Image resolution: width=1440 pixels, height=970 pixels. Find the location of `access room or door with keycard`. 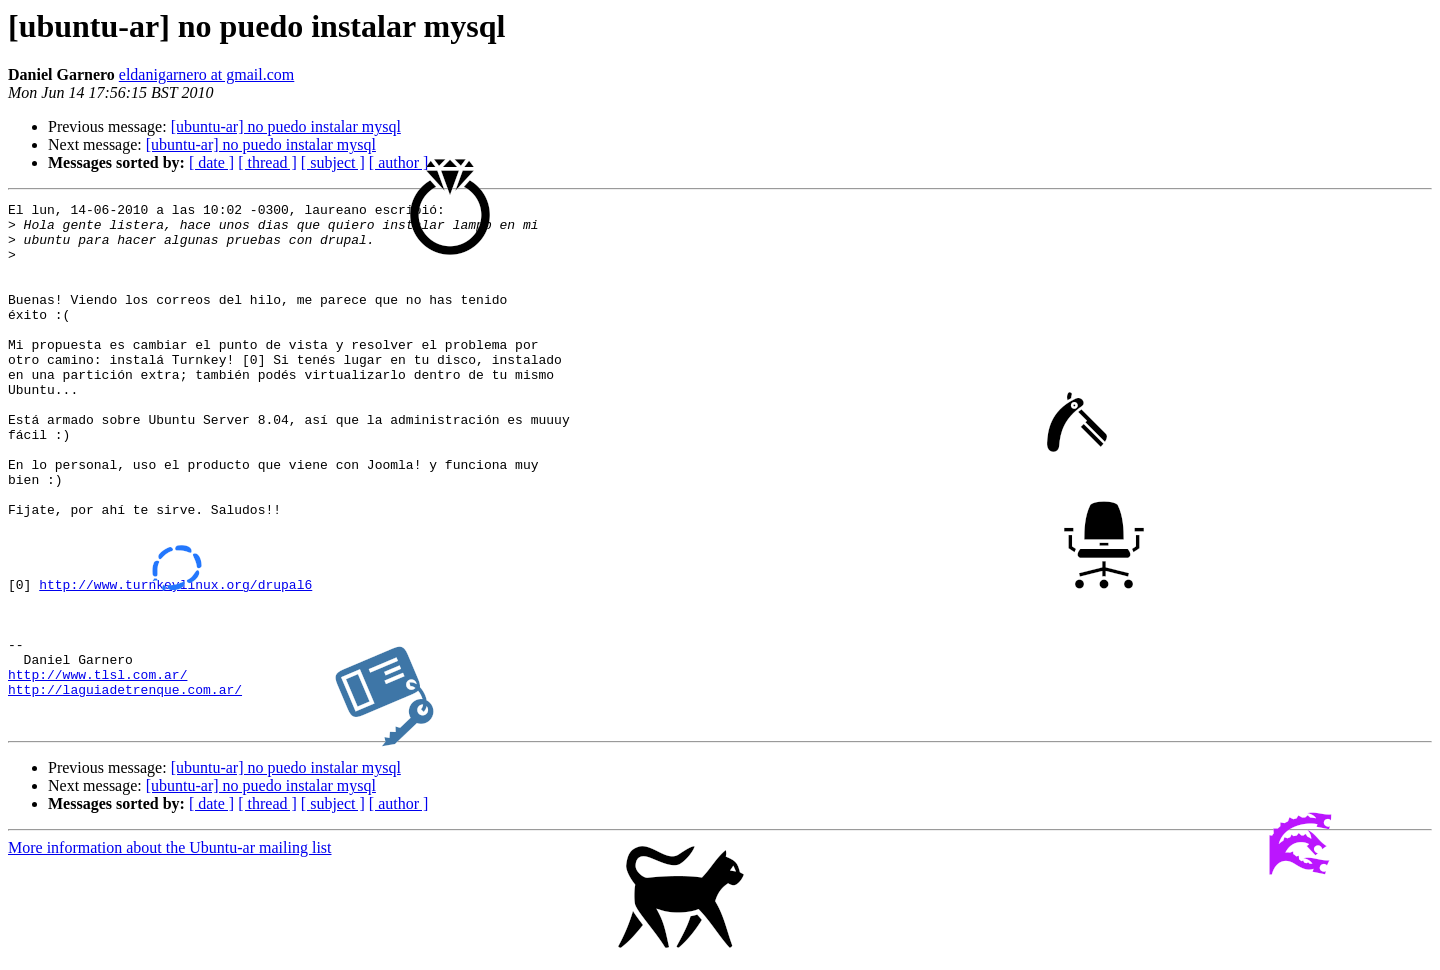

access room or door with keycard is located at coordinates (384, 696).